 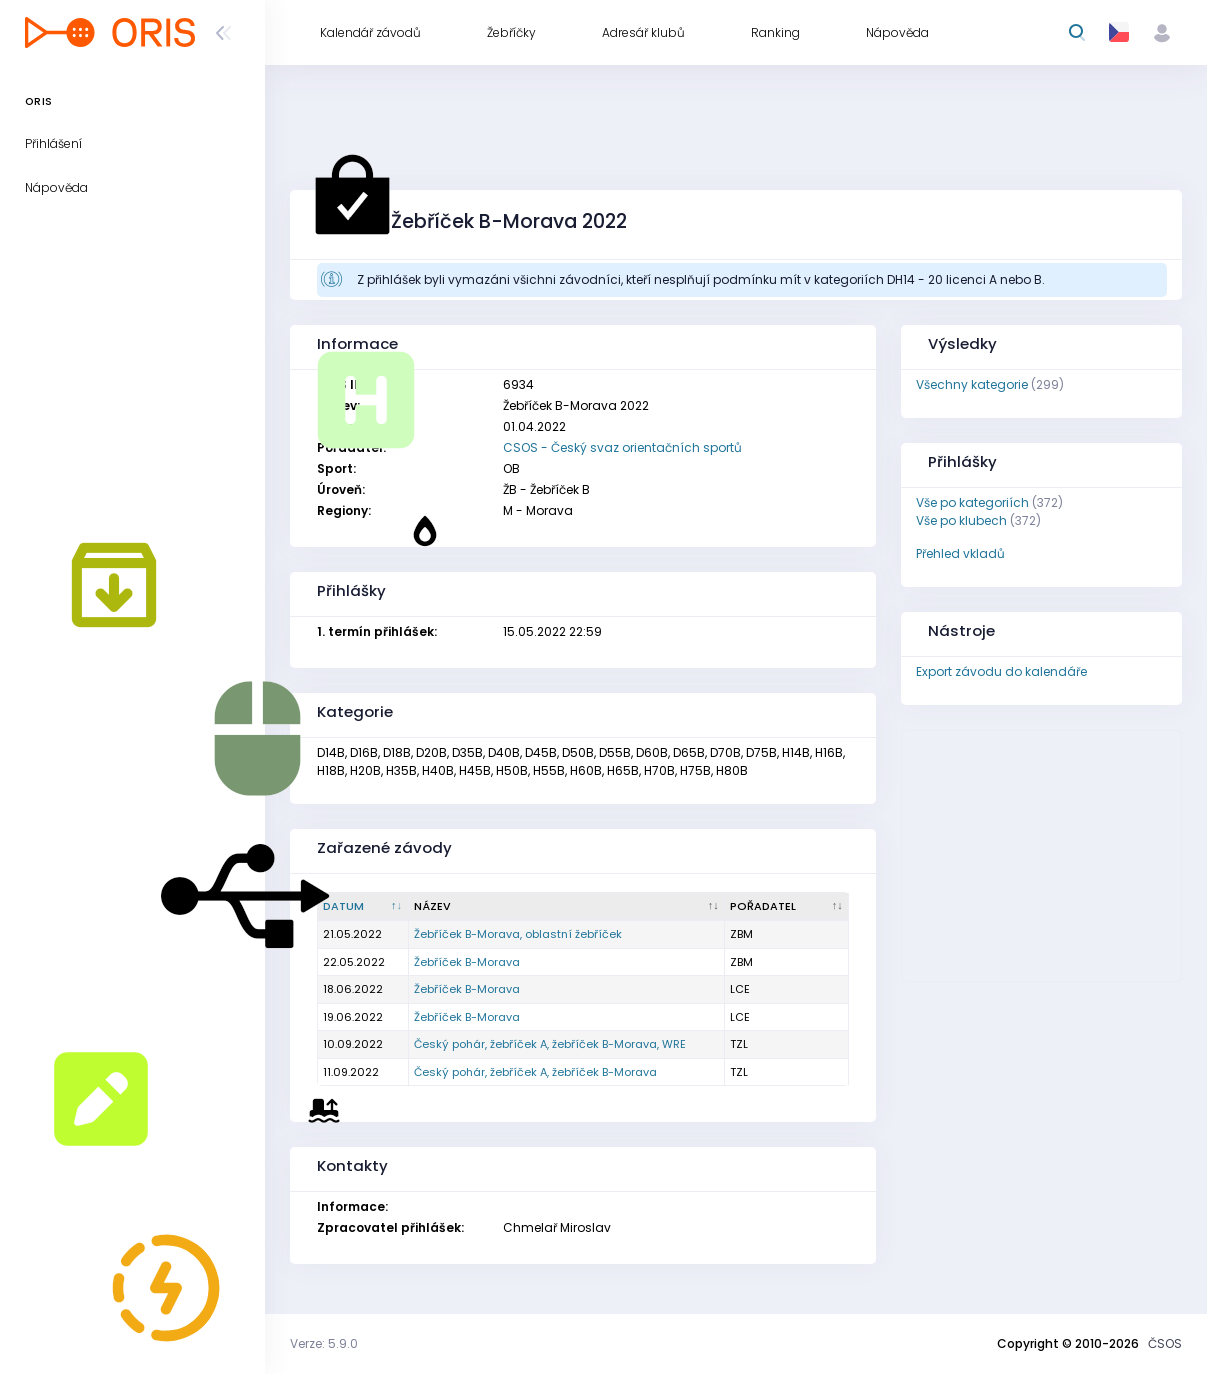 I want to click on order confirmed or purchase complete, so click(x=352, y=194).